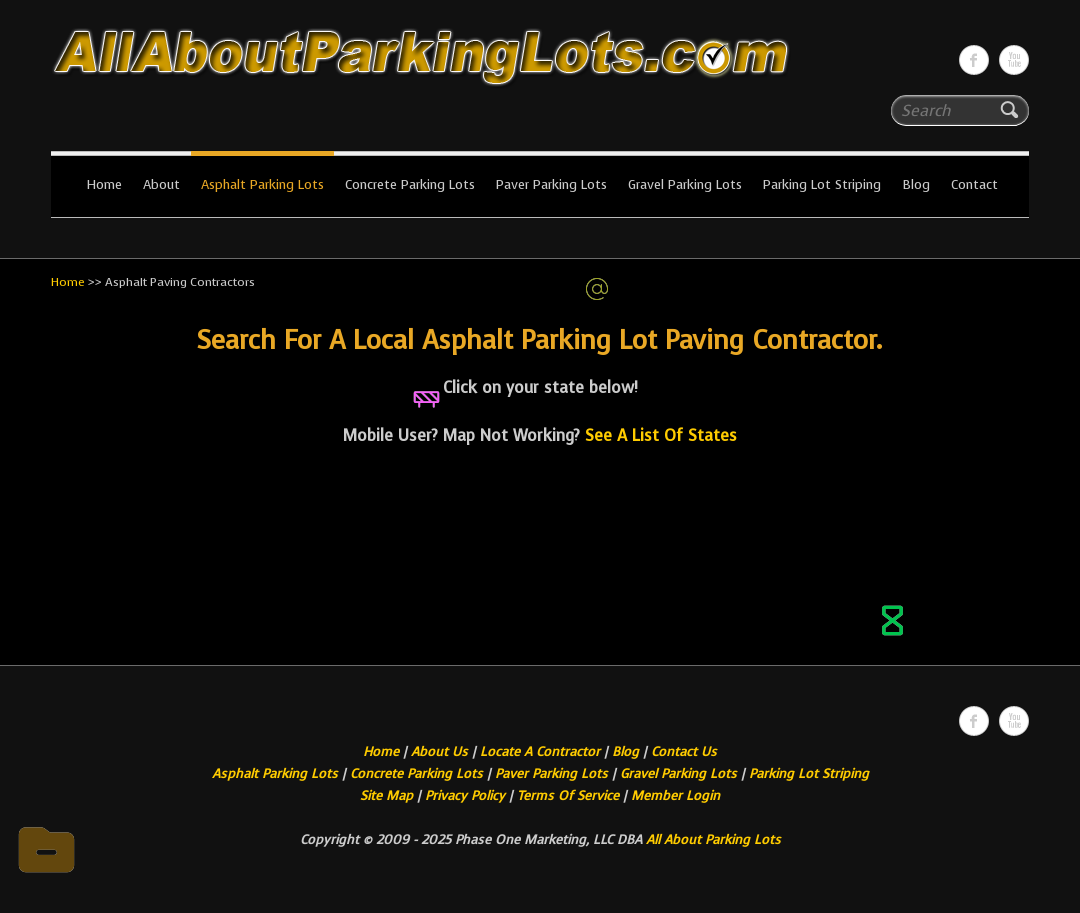  I want to click on remove a folder, so click(46, 851).